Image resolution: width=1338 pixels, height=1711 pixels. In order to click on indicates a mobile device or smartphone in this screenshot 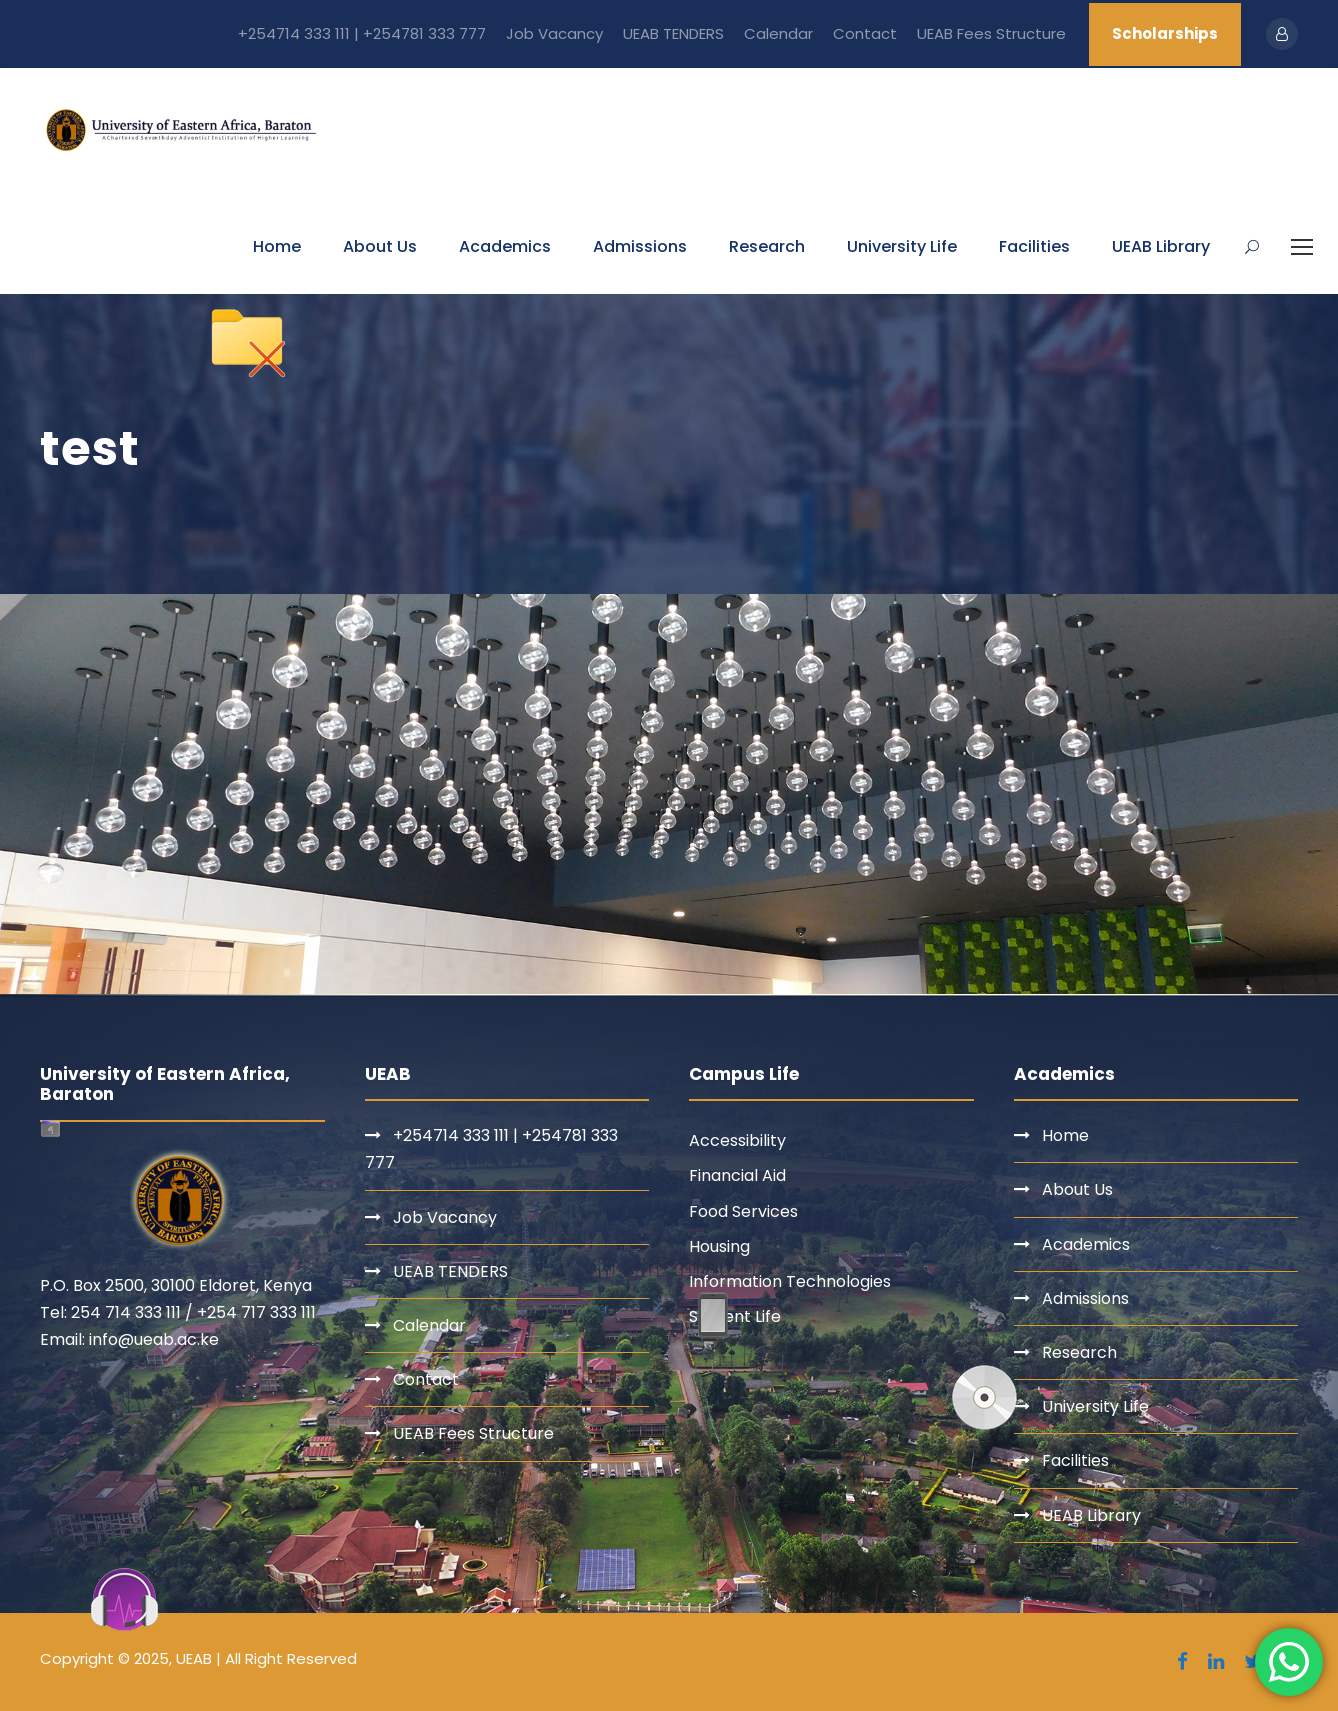, I will do `click(713, 1315)`.